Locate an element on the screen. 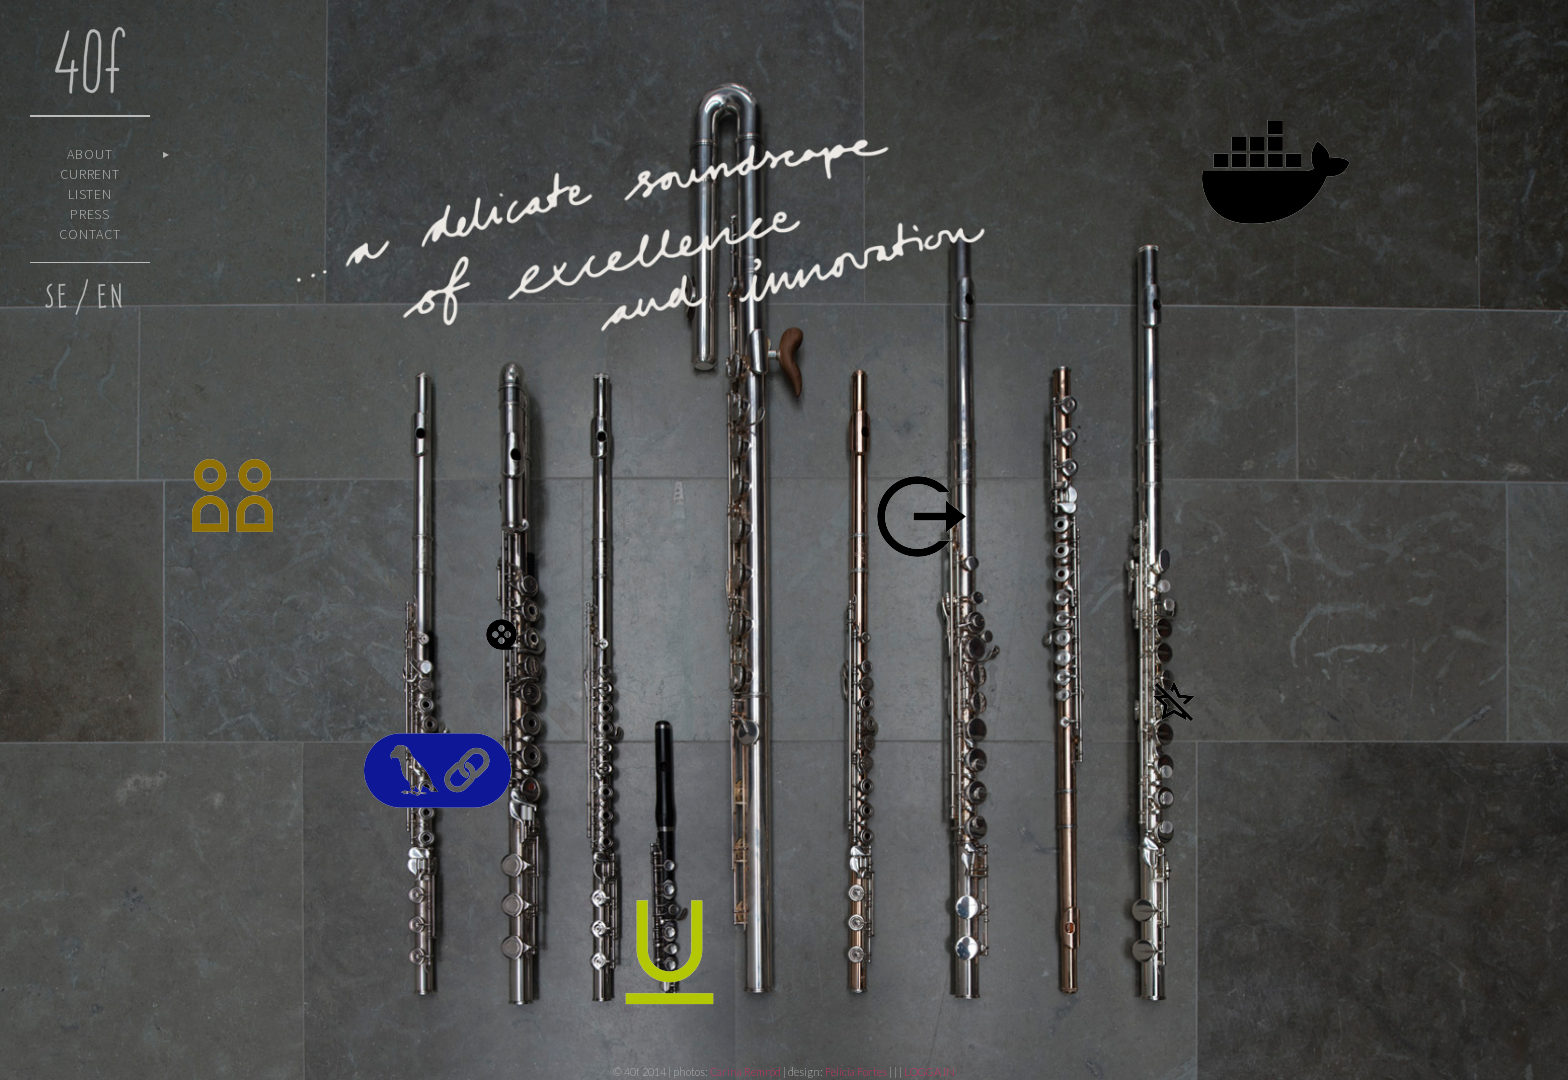 This screenshot has height=1080, width=1568. browse movies or video content is located at coordinates (501, 634).